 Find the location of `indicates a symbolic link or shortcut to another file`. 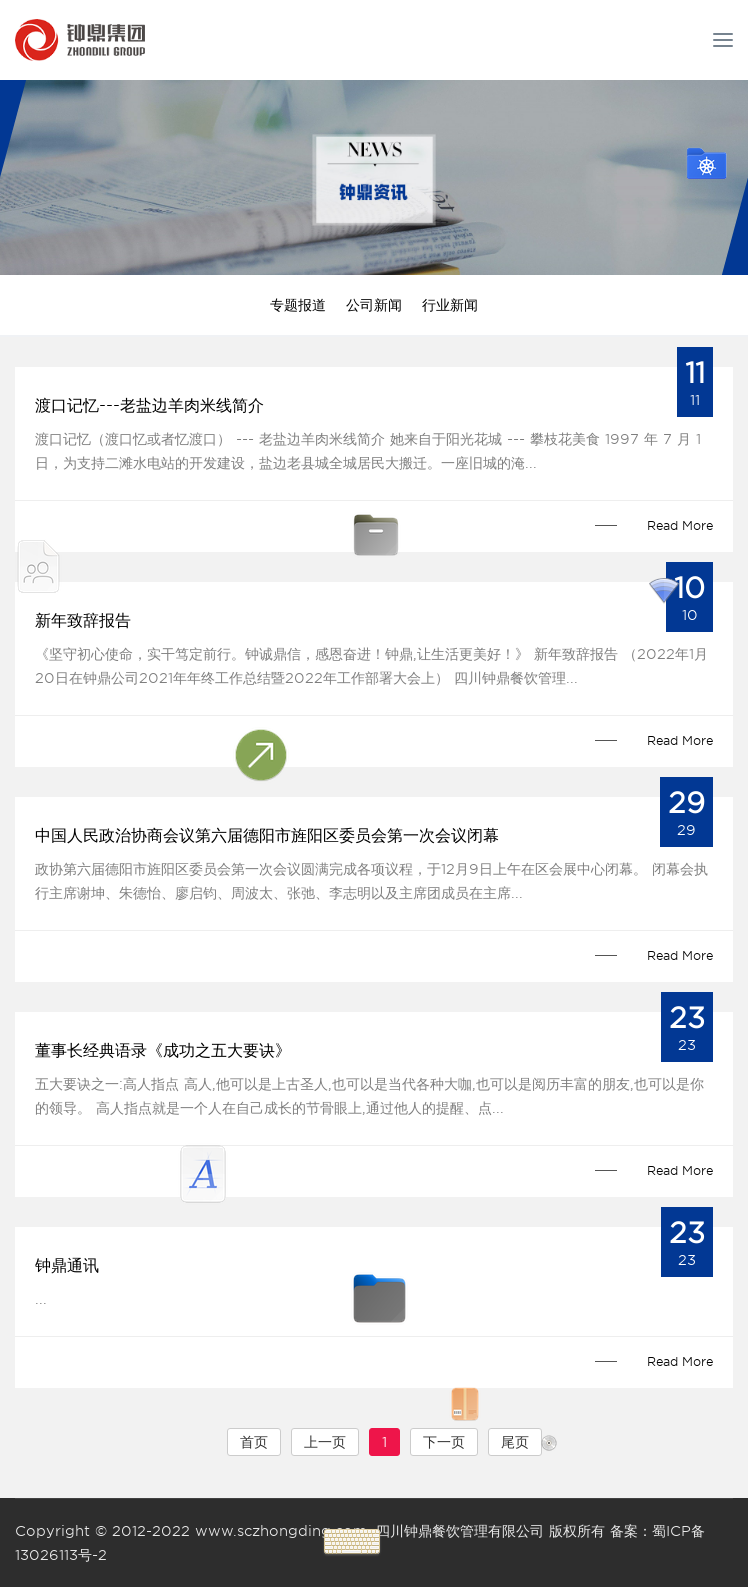

indicates a symbolic link or shortcut to another file is located at coordinates (261, 755).